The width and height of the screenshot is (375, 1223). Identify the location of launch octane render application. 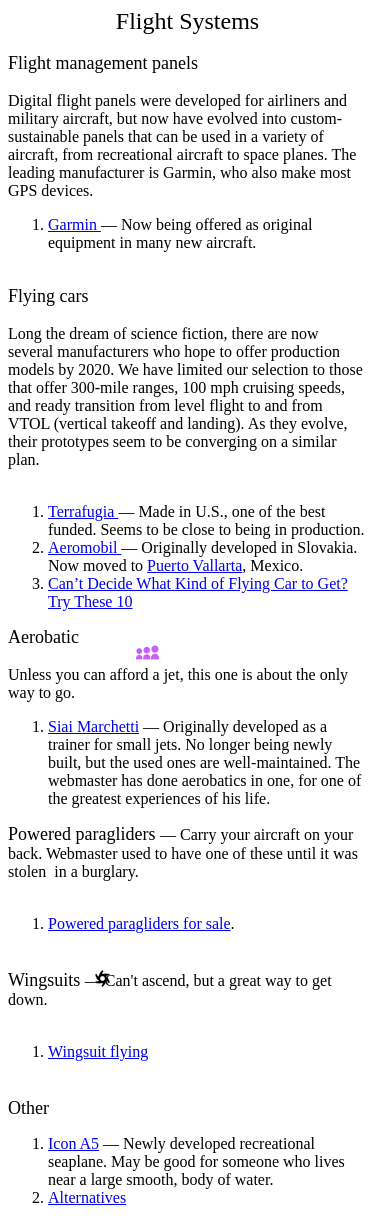
(102, 978).